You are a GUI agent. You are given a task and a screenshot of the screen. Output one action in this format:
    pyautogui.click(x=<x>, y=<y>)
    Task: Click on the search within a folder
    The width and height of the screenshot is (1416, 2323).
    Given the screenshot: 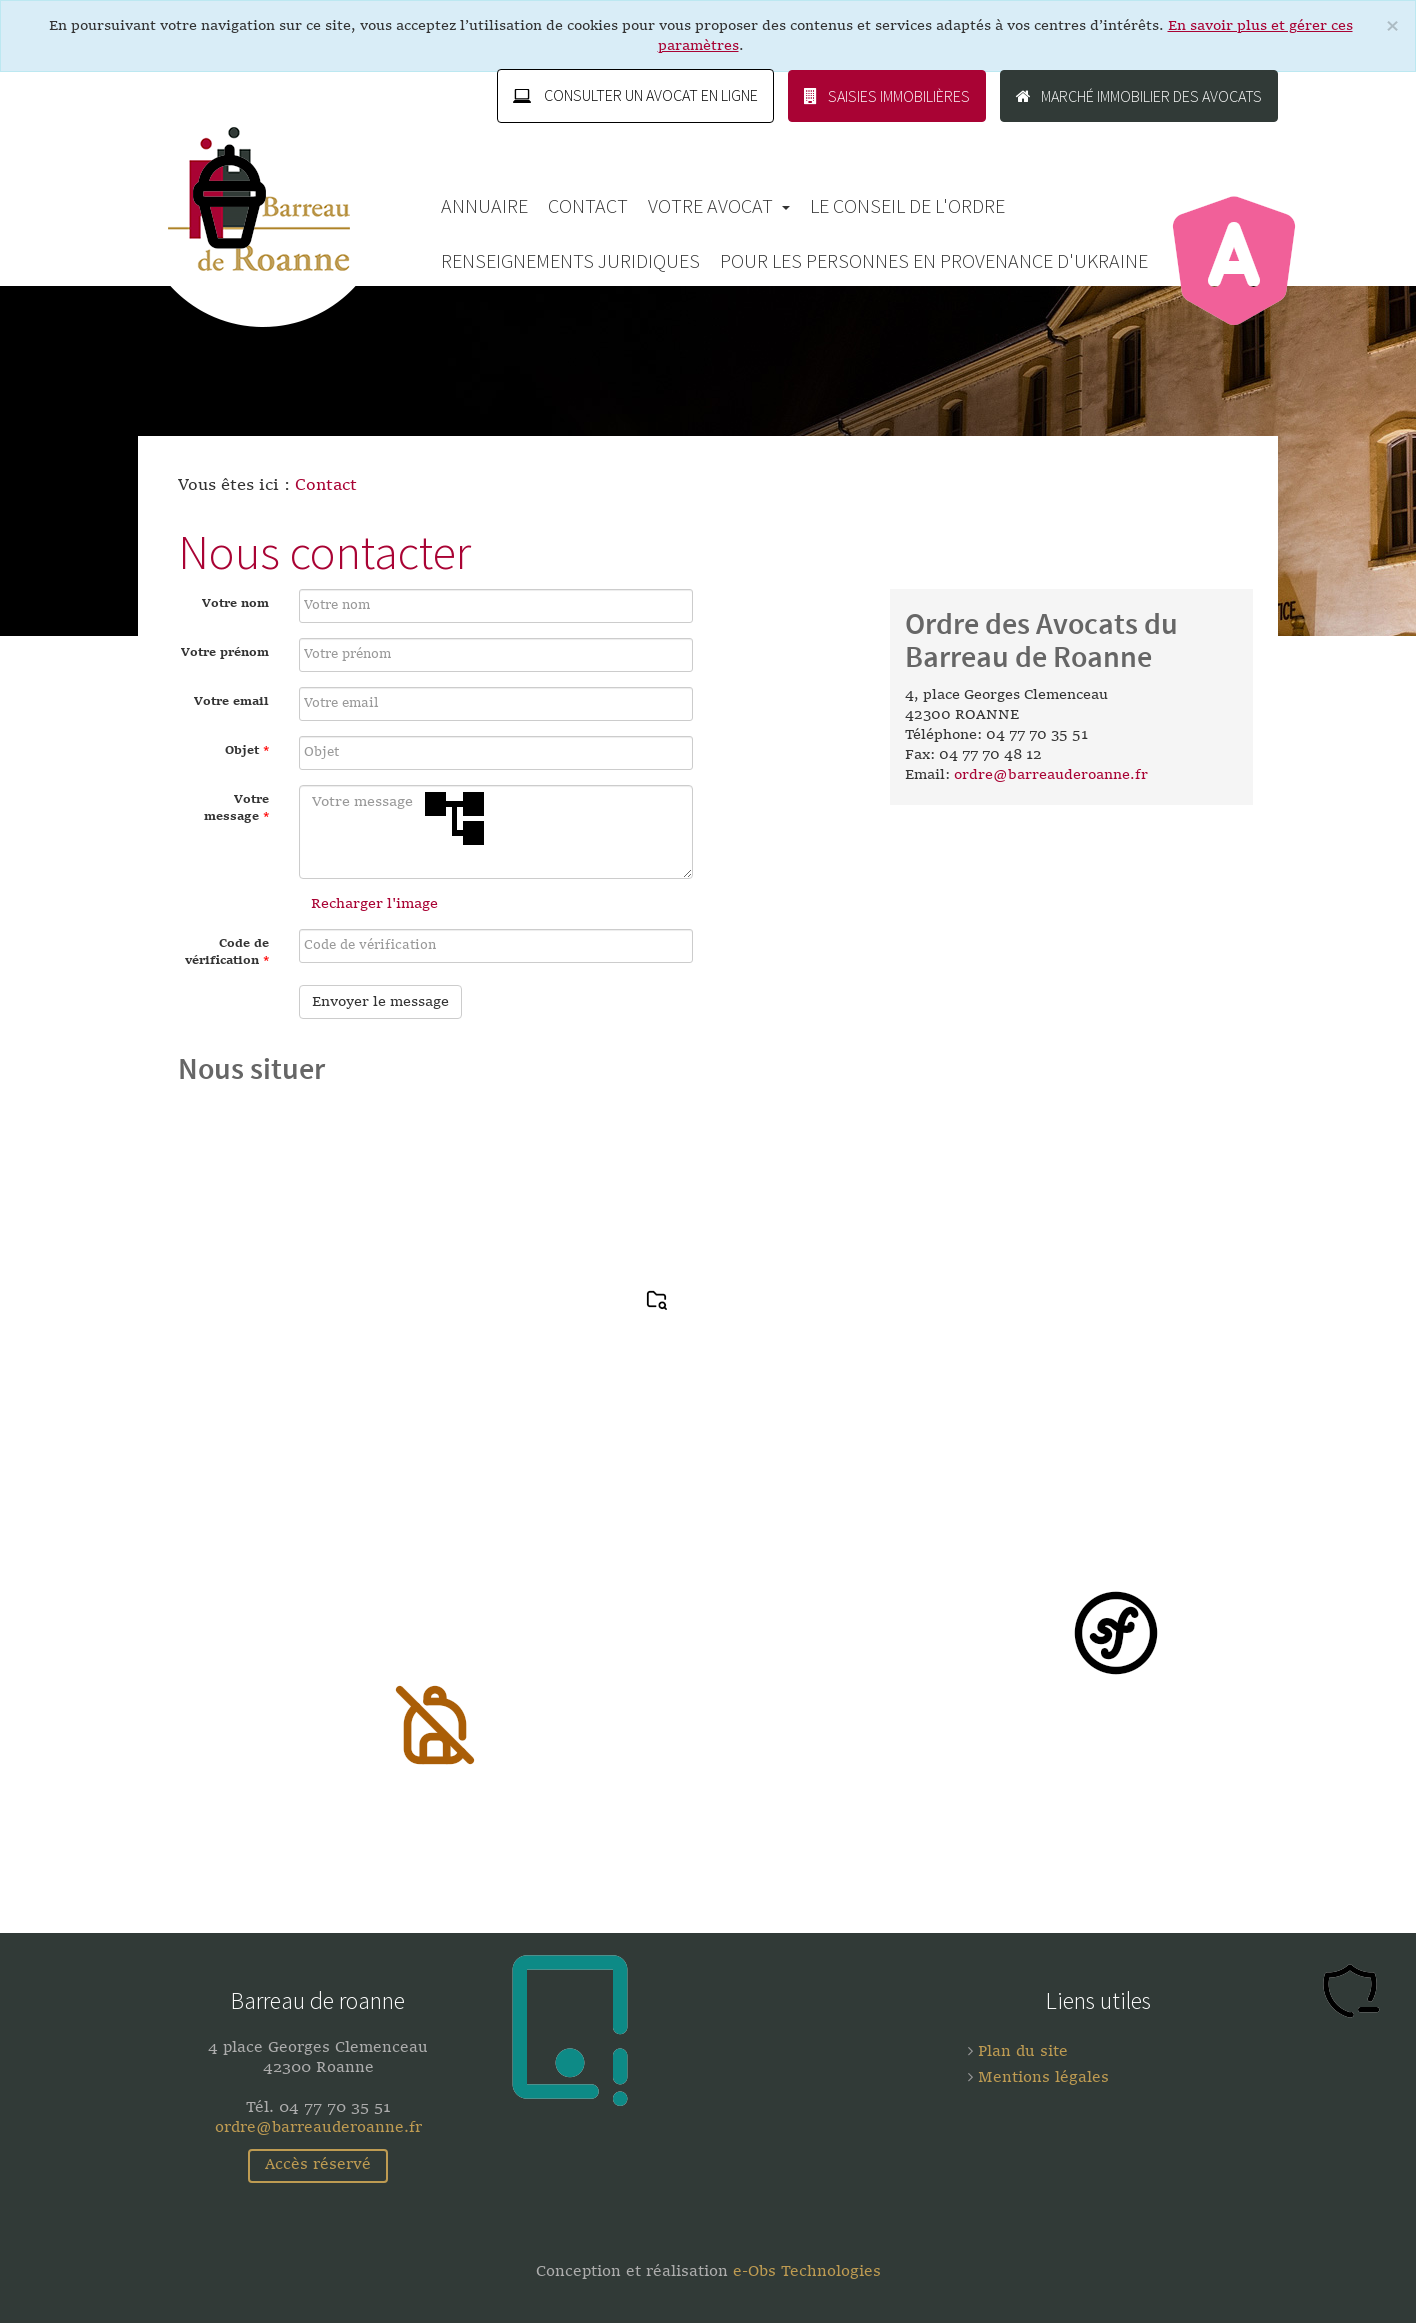 What is the action you would take?
    pyautogui.click(x=656, y=1299)
    